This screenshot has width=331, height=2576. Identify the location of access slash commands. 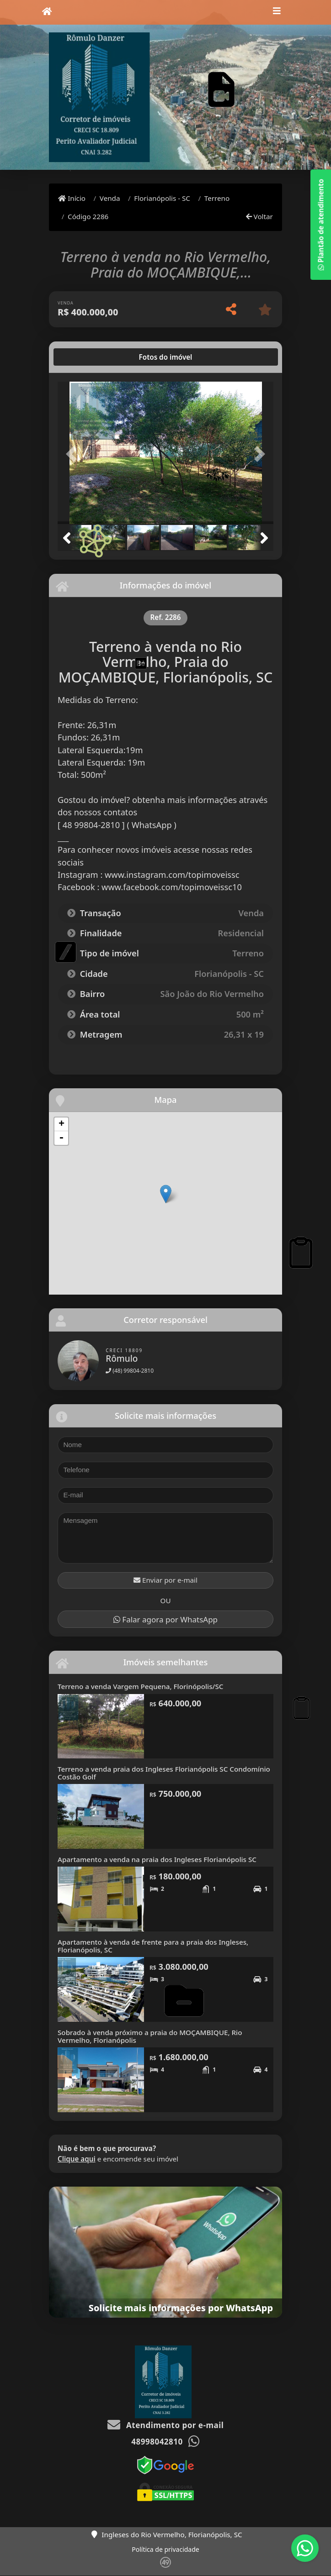
(65, 952).